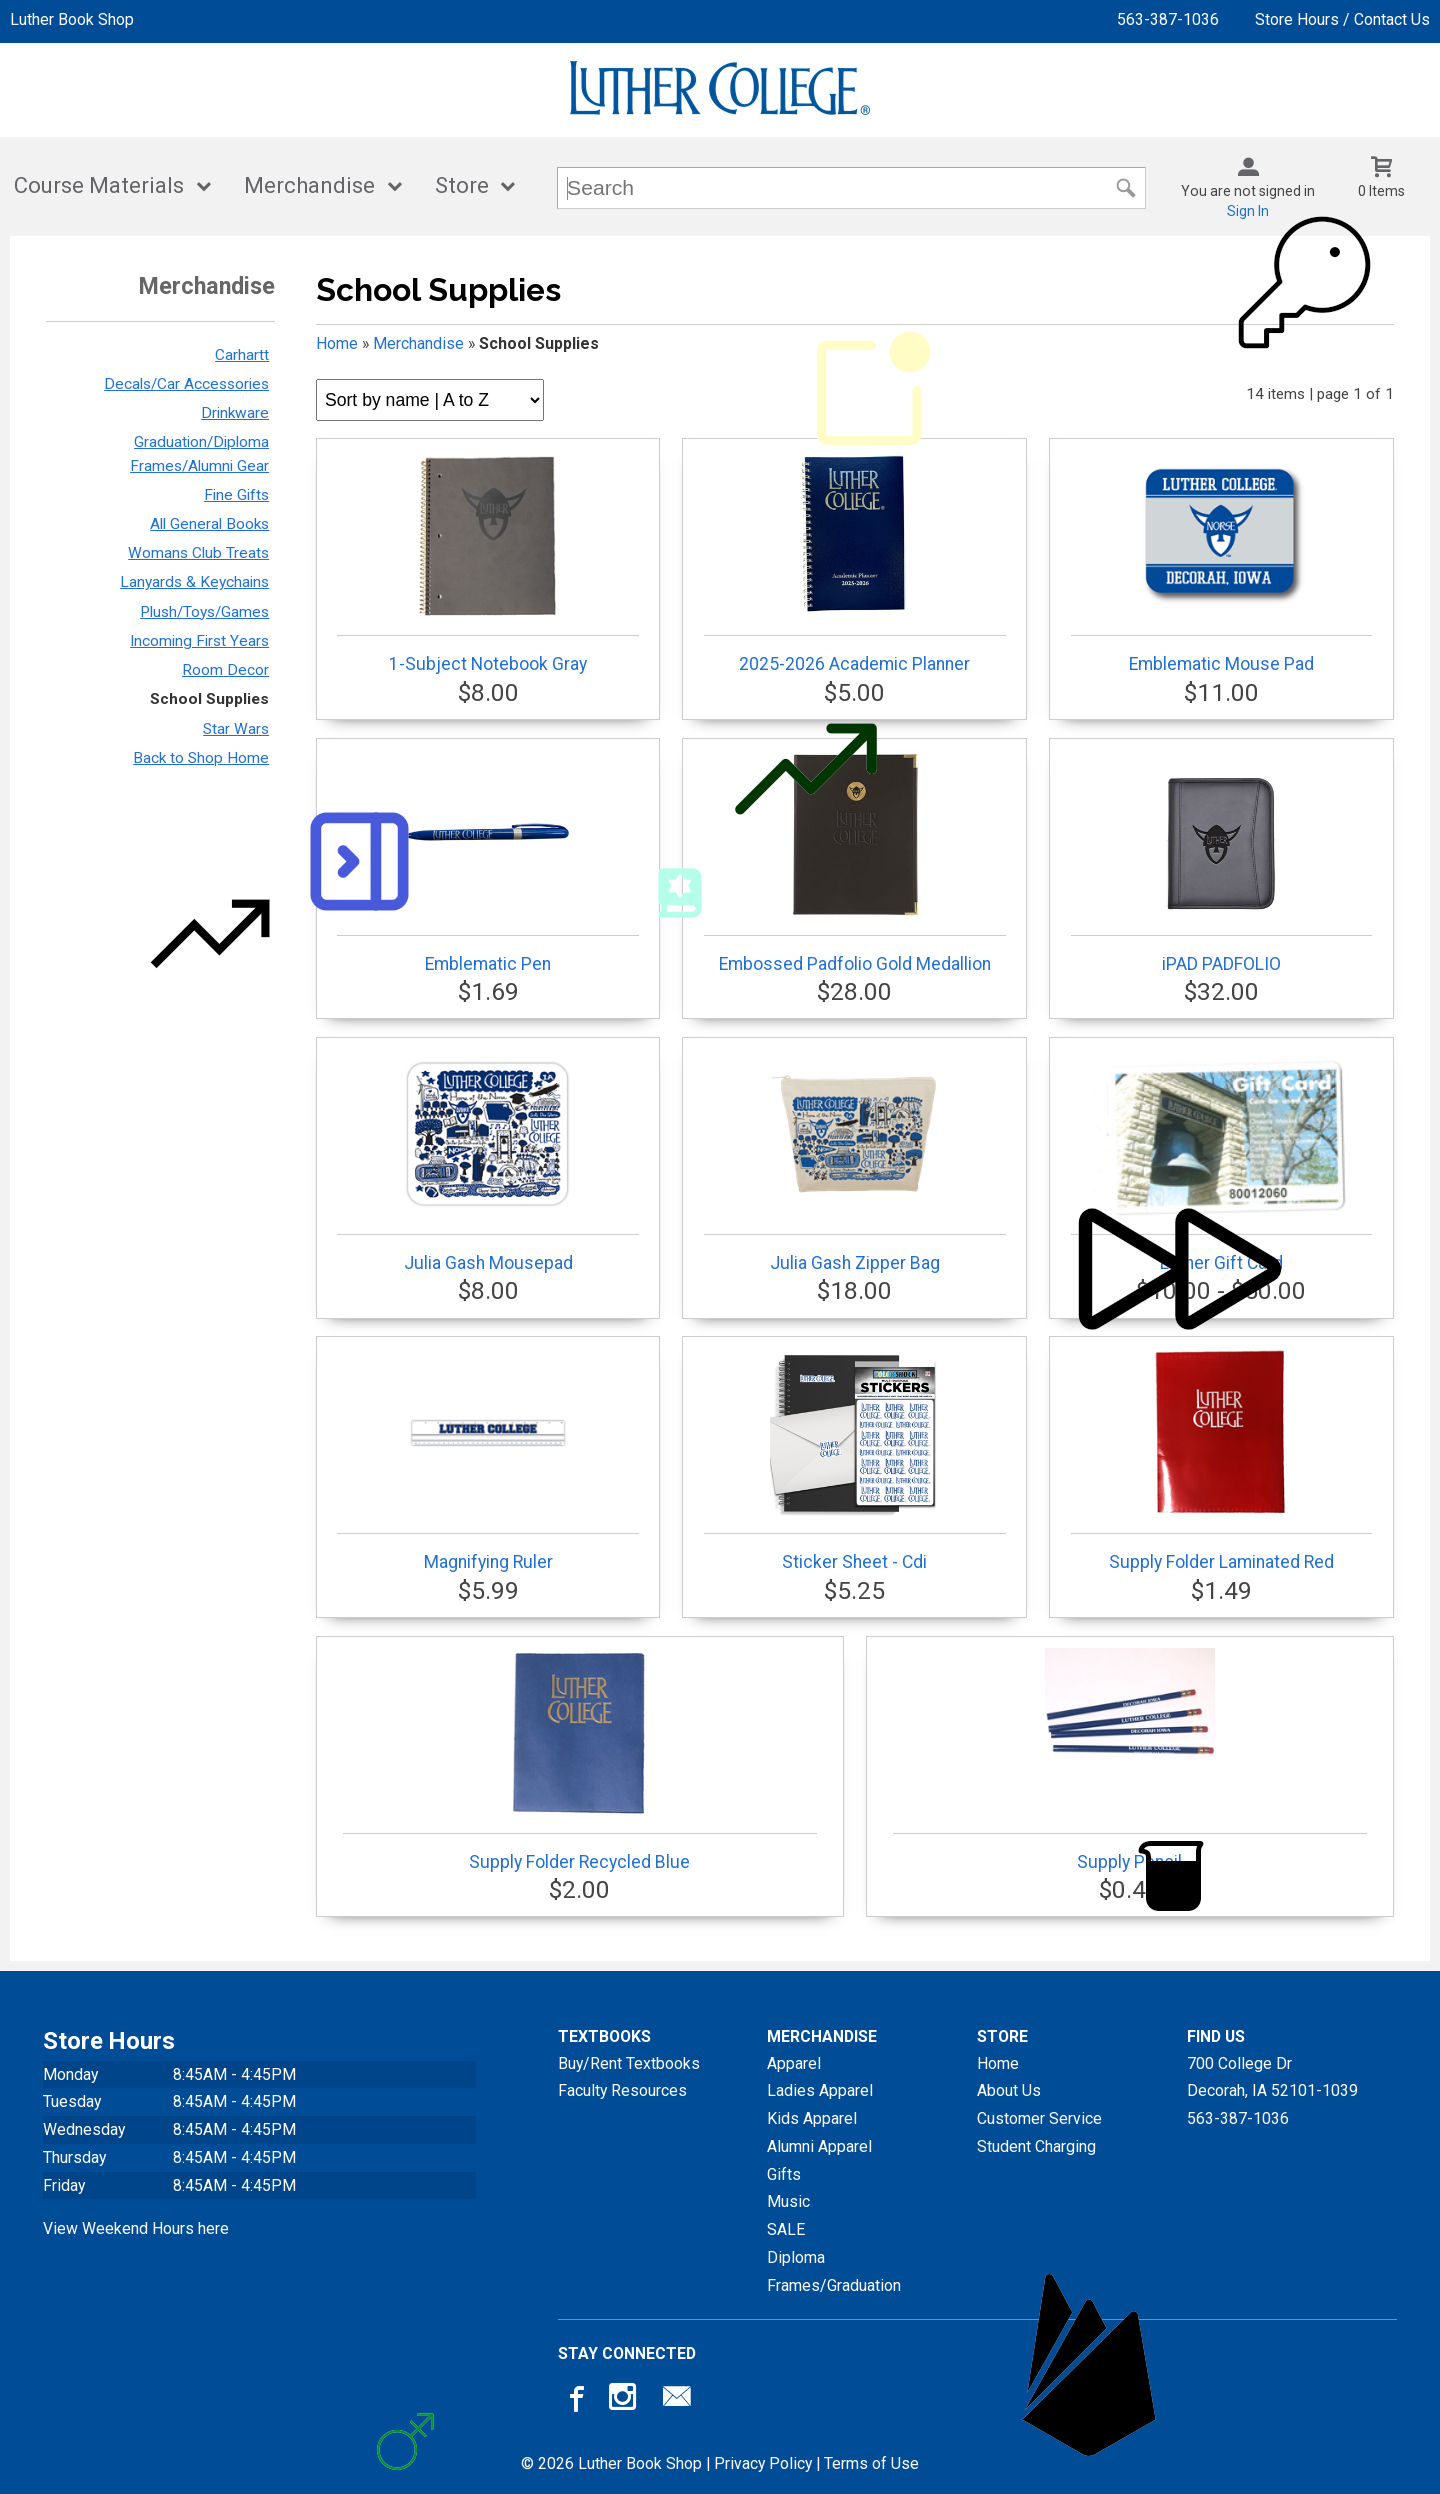 The width and height of the screenshot is (1440, 2494). What do you see at coordinates (359, 861) in the screenshot?
I see `collapse the right sidebar panel` at bounding box center [359, 861].